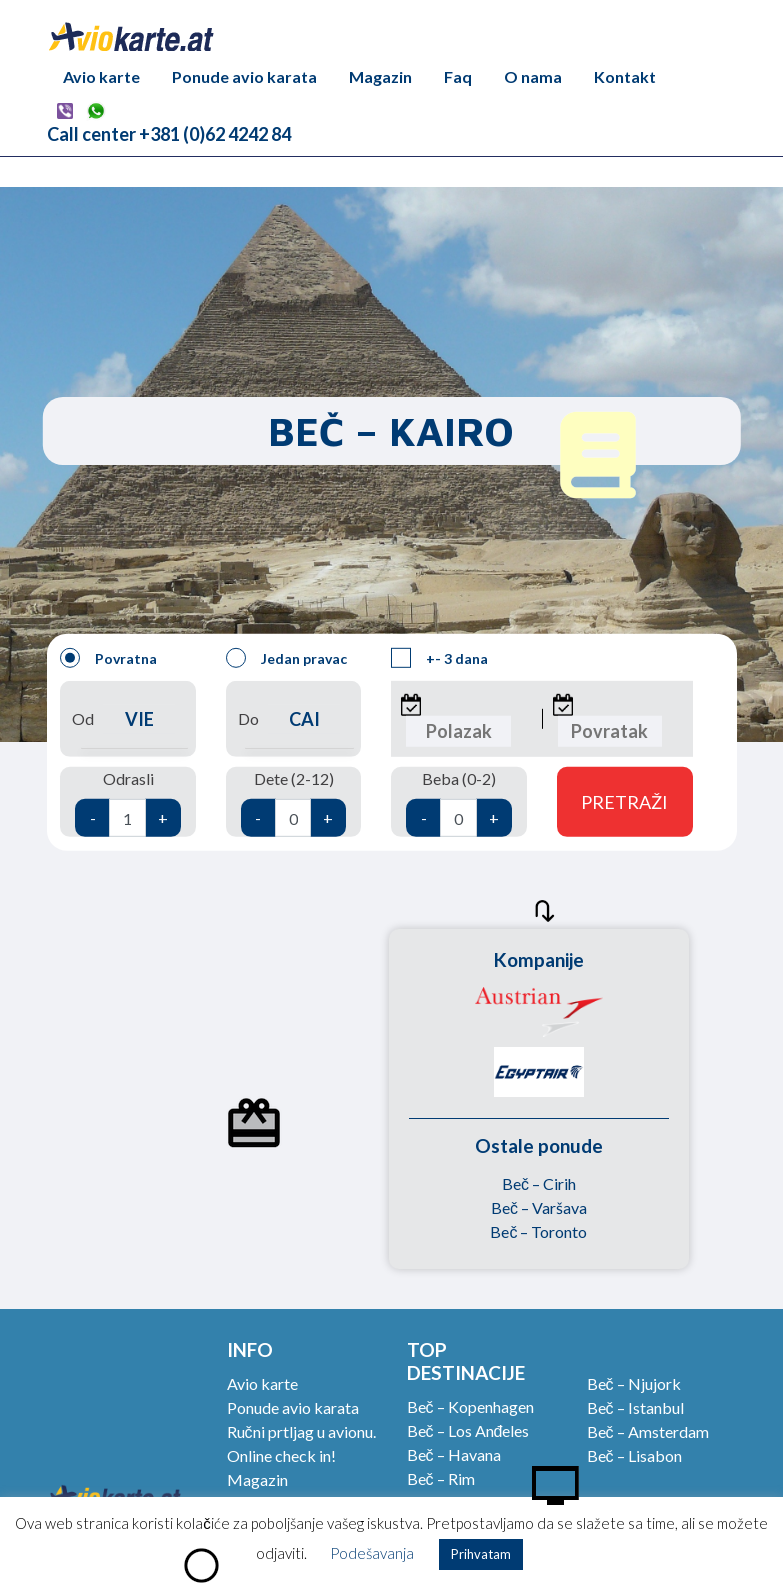  I want to click on open the library or reading section, so click(598, 455).